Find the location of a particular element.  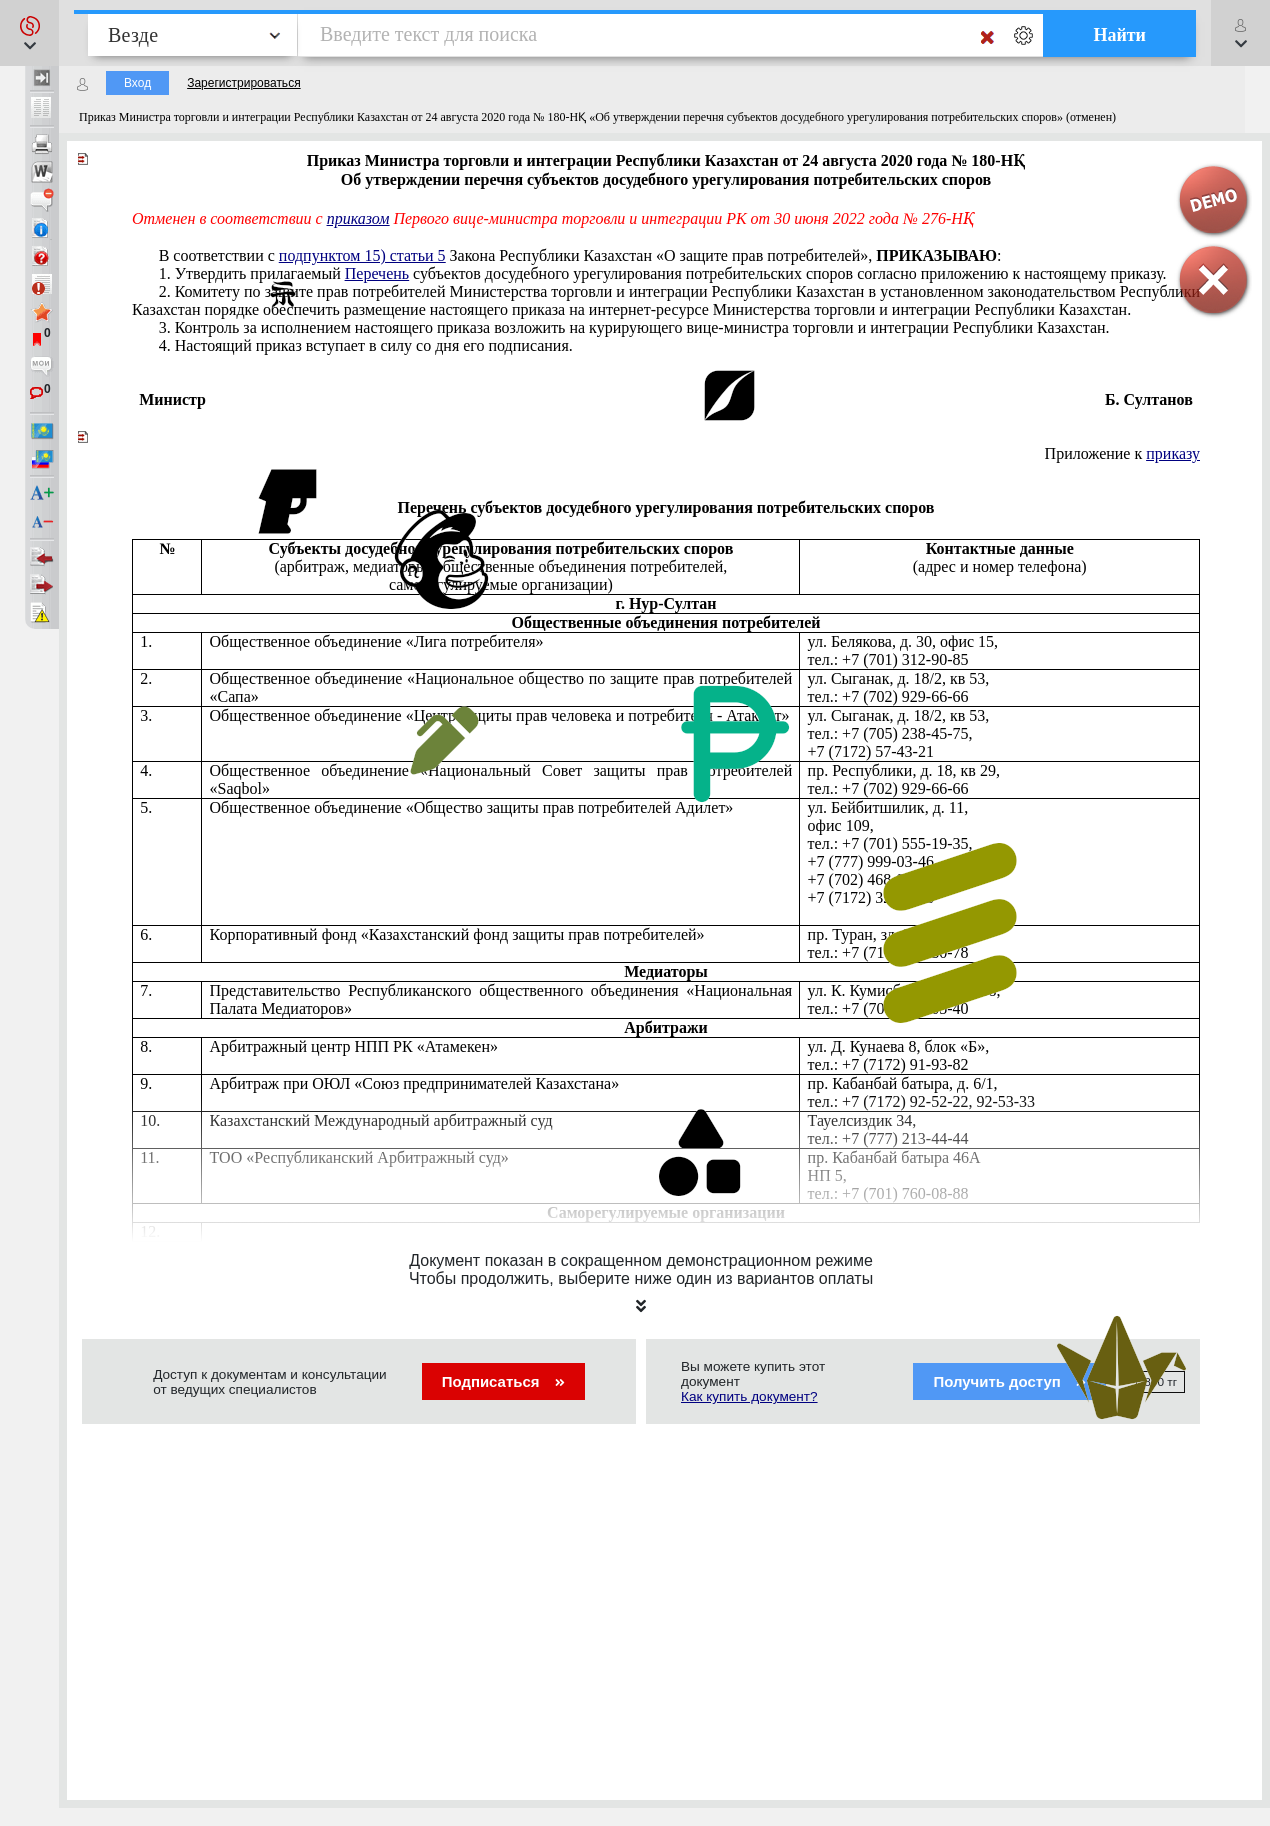

check body temperature is located at coordinates (287, 501).